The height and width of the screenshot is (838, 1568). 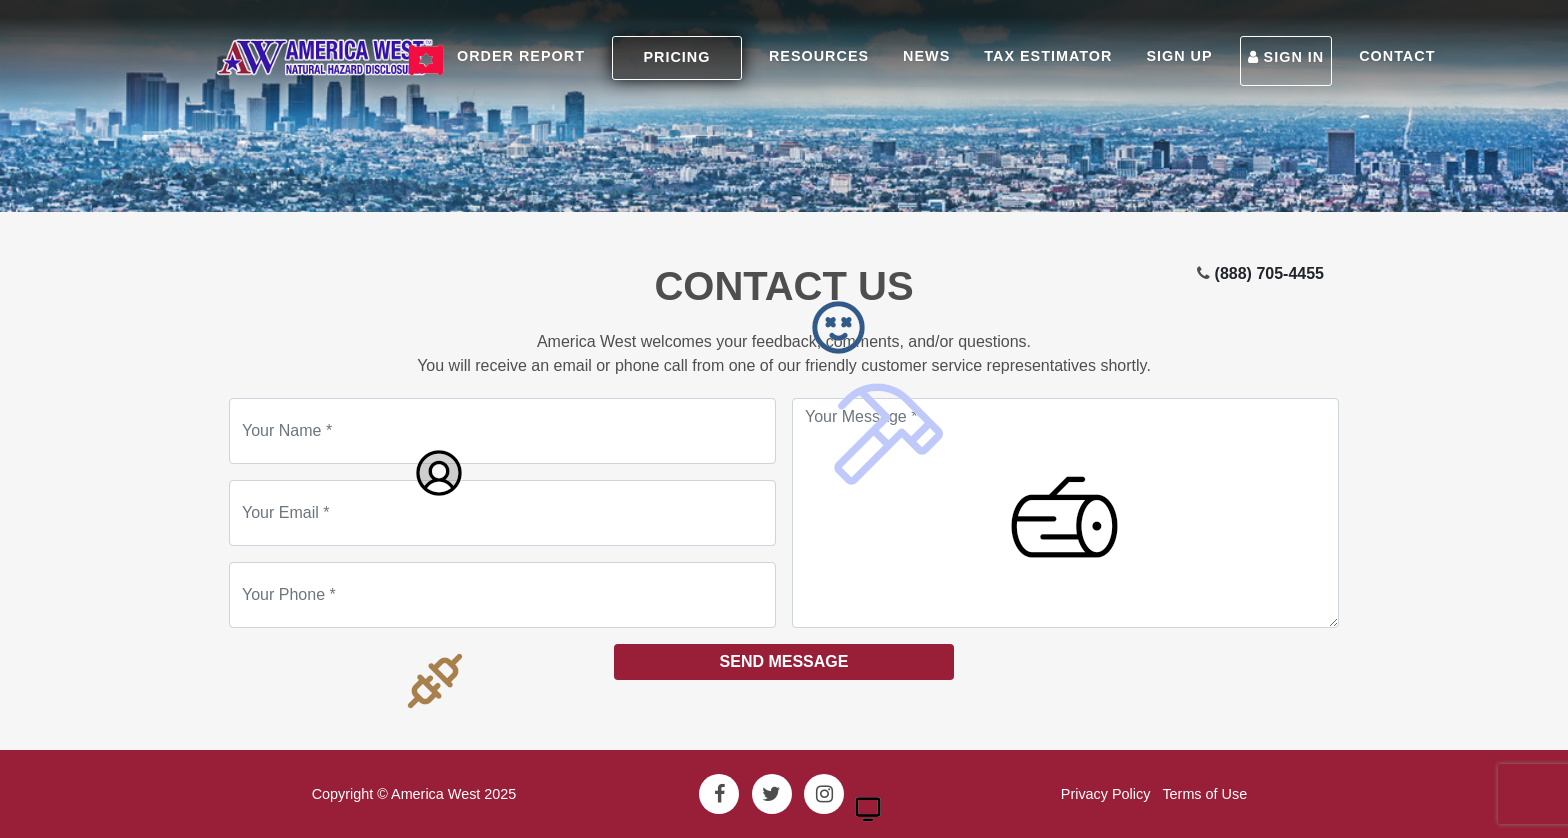 What do you see at coordinates (426, 60) in the screenshot?
I see `access jewish religious texts or torah content` at bounding box center [426, 60].